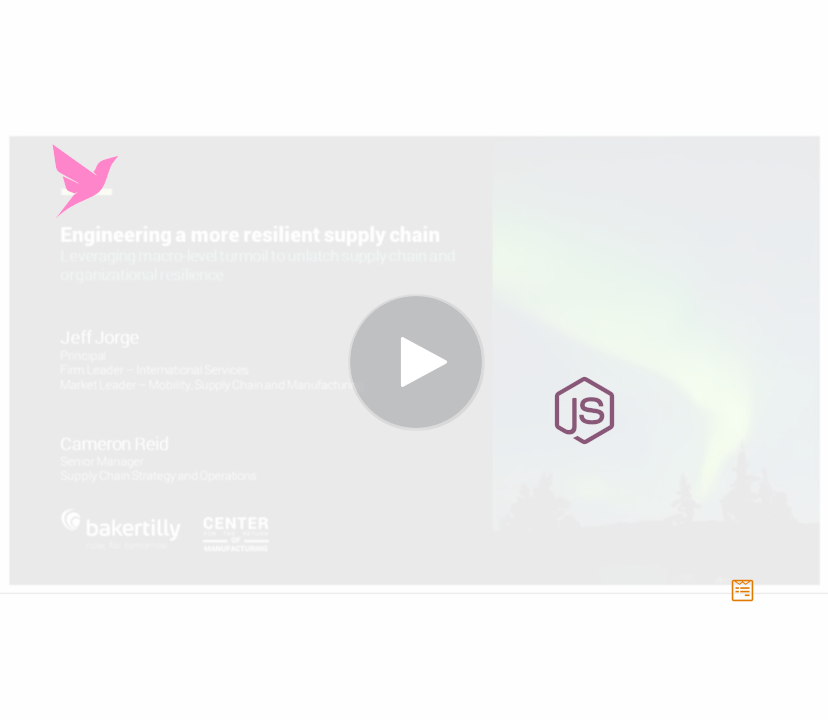 The image size is (828, 720). I want to click on WPForms plugin logo, so click(742, 590).